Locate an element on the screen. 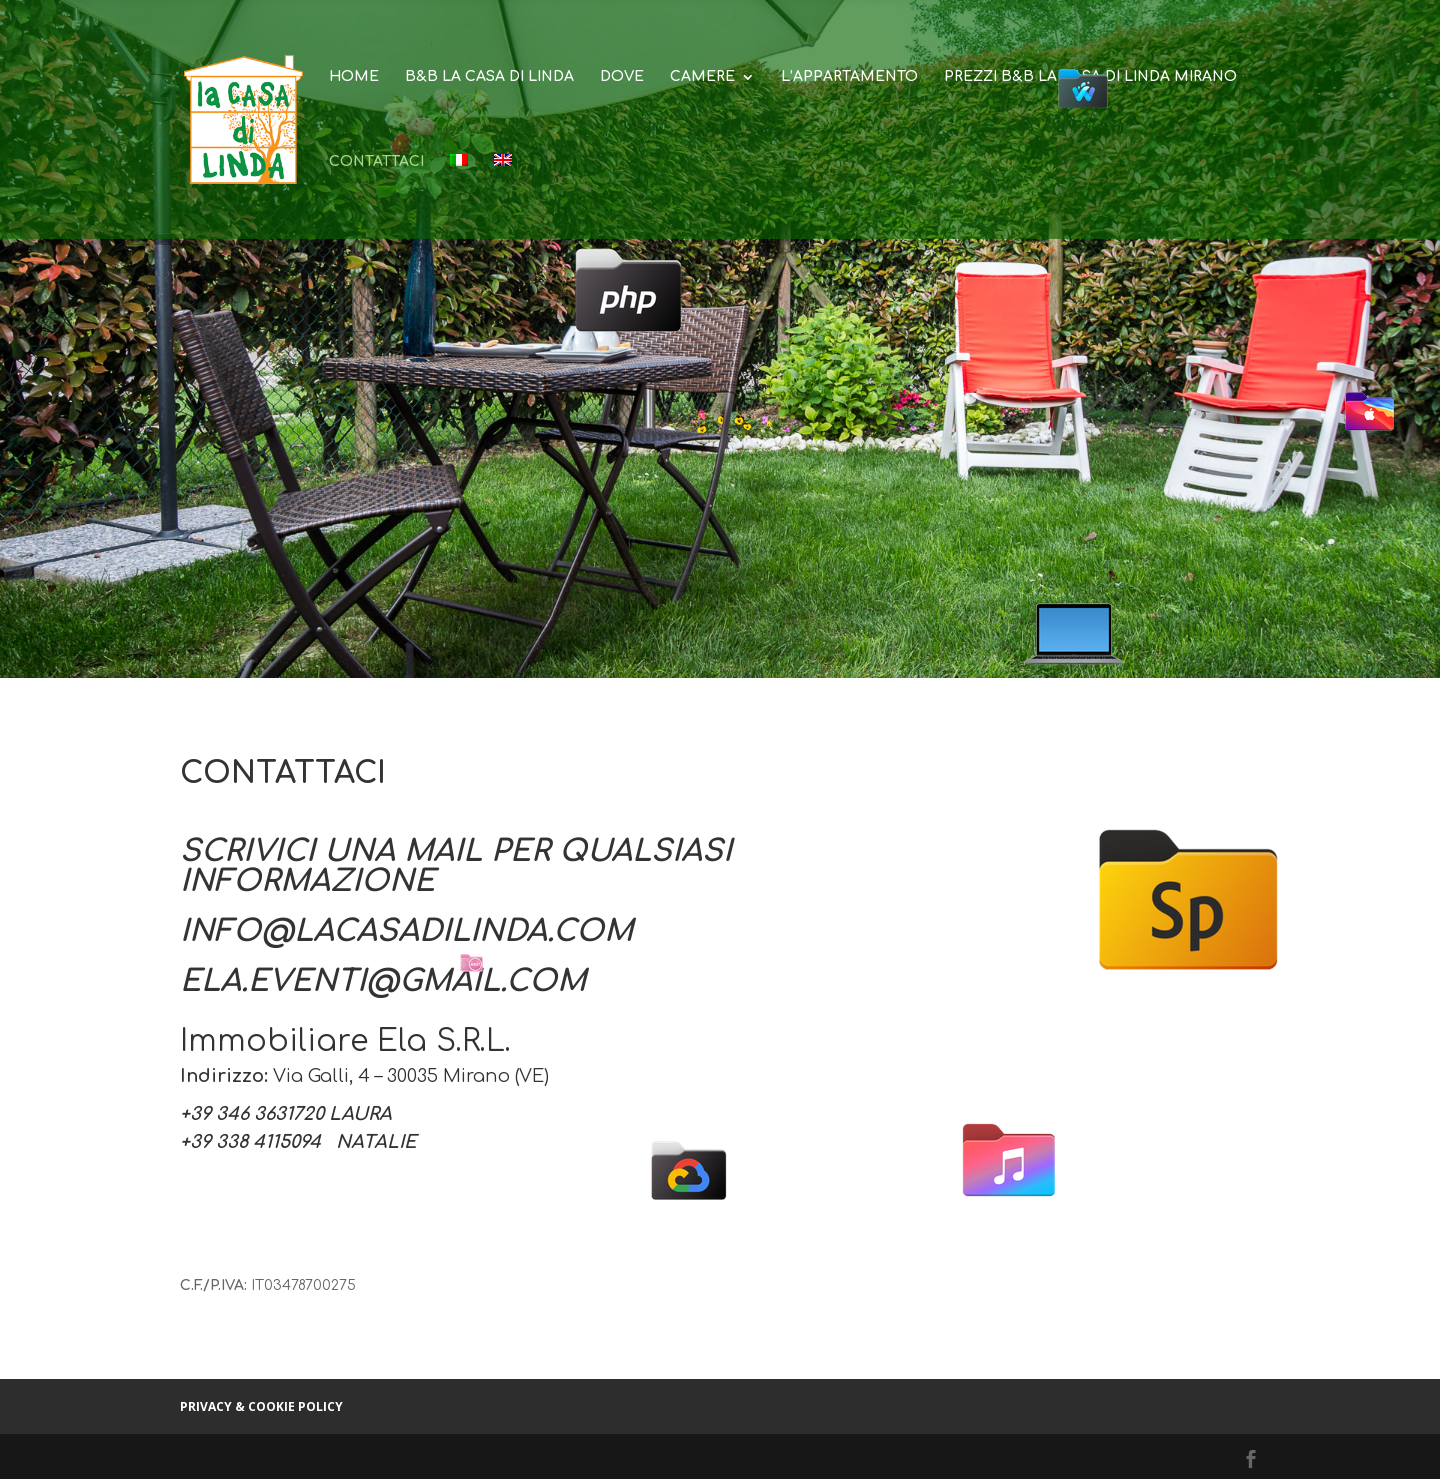 This screenshot has width=1440, height=1479. folder containing php files is located at coordinates (628, 293).